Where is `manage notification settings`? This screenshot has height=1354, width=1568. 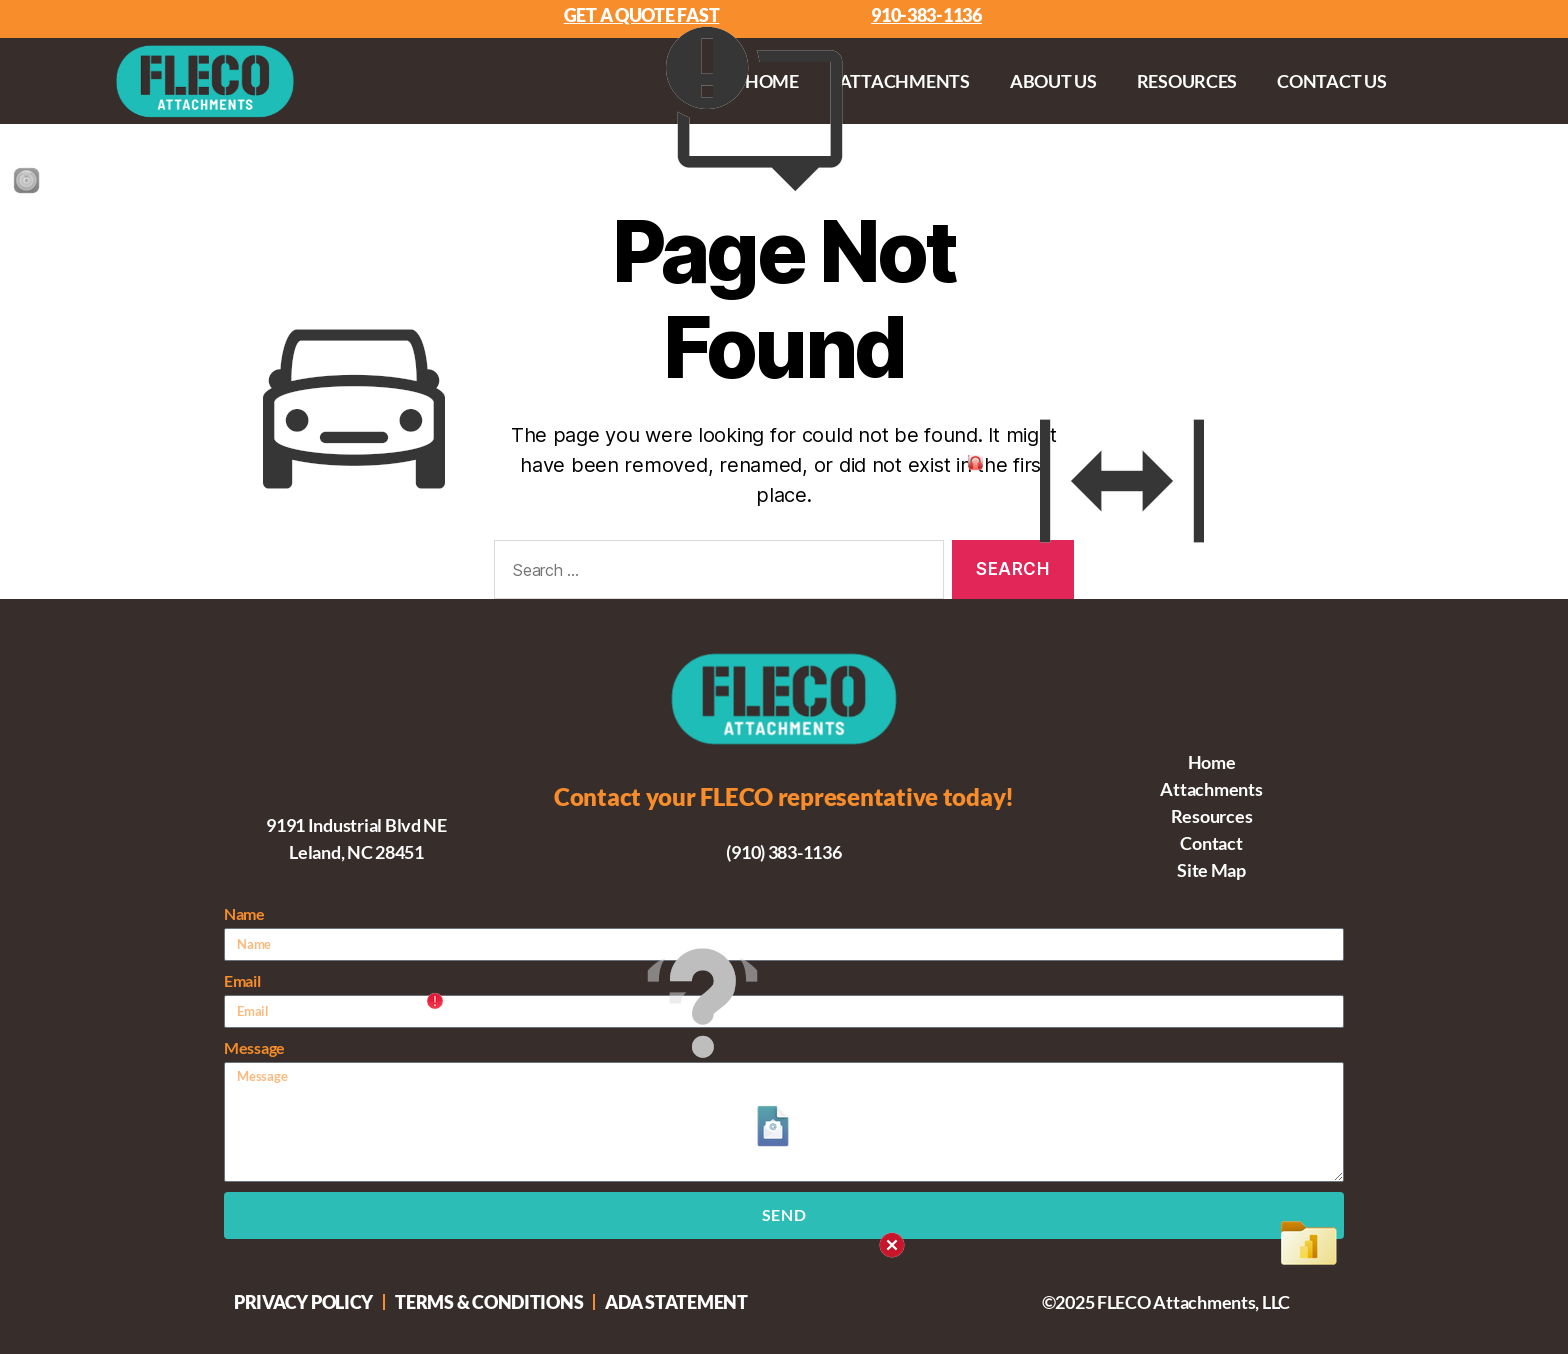 manage notification settings is located at coordinates (760, 109).